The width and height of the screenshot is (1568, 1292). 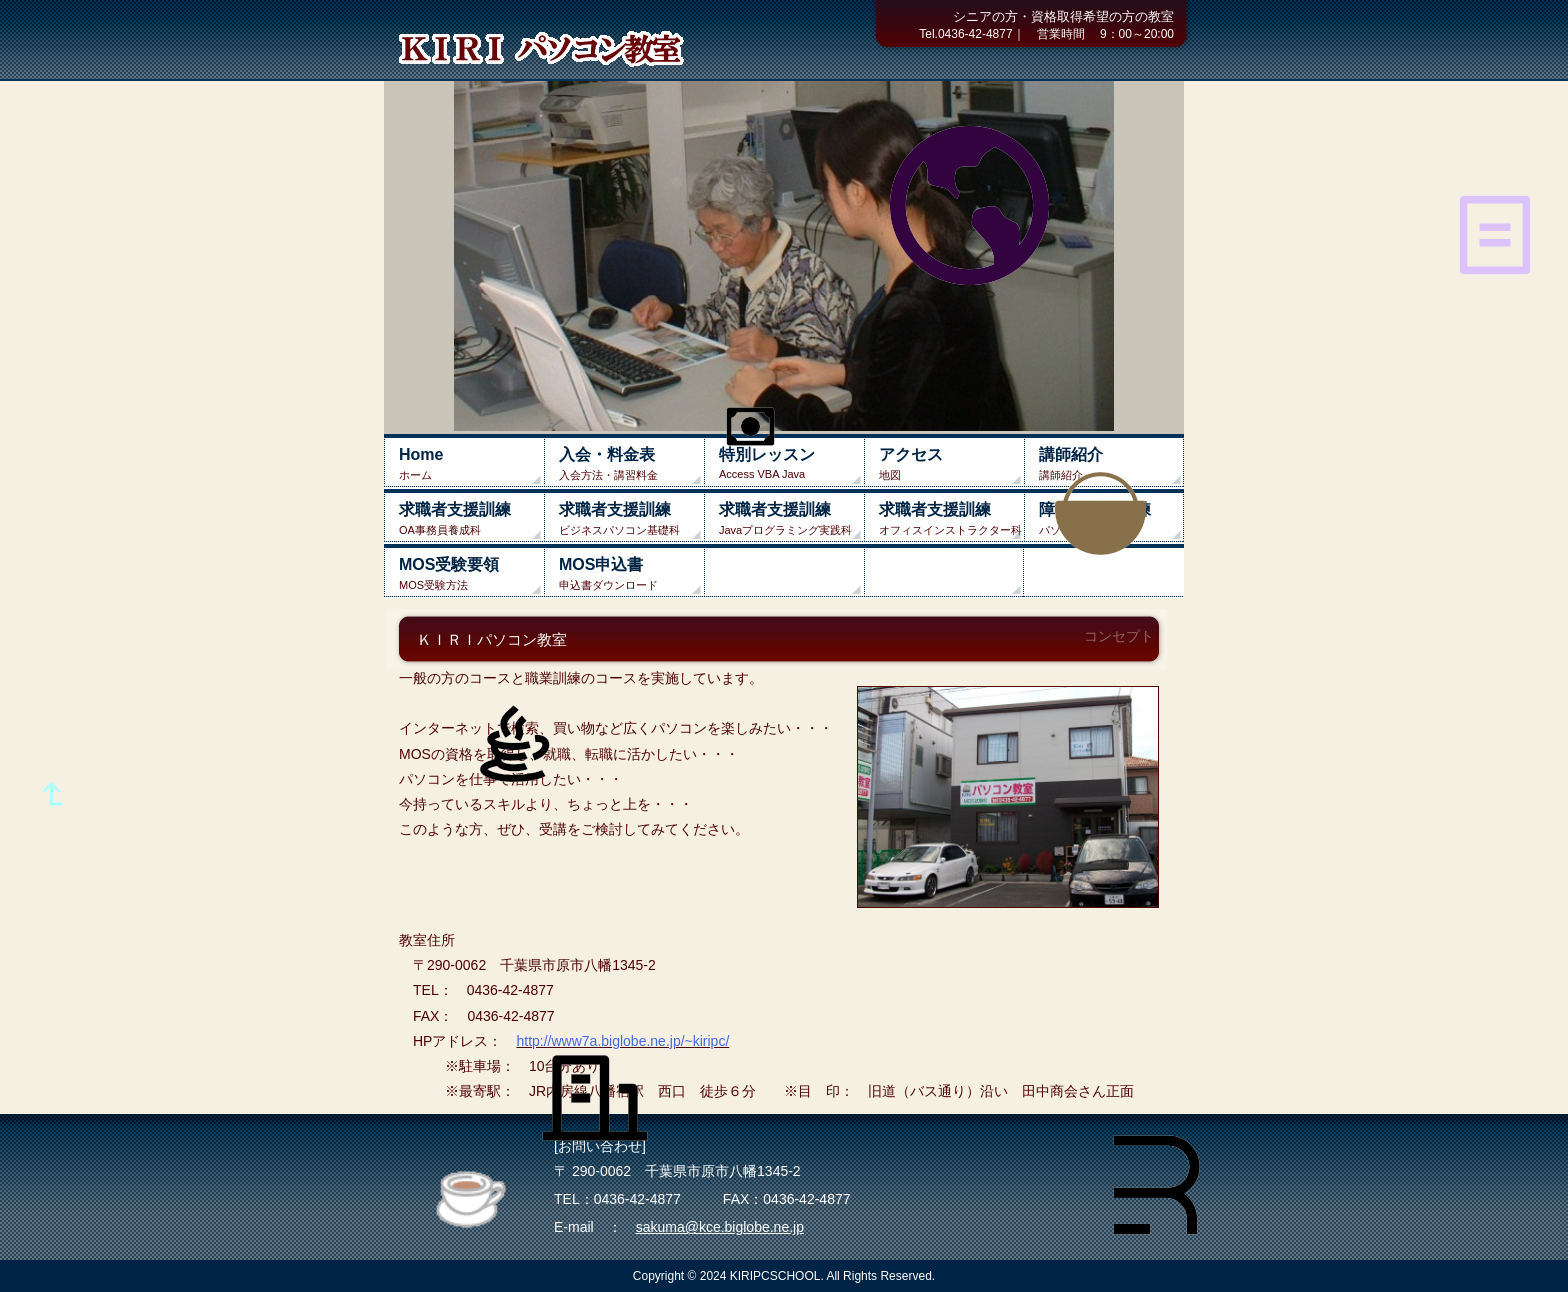 I want to click on navigate back and up one level, so click(x=53, y=795).